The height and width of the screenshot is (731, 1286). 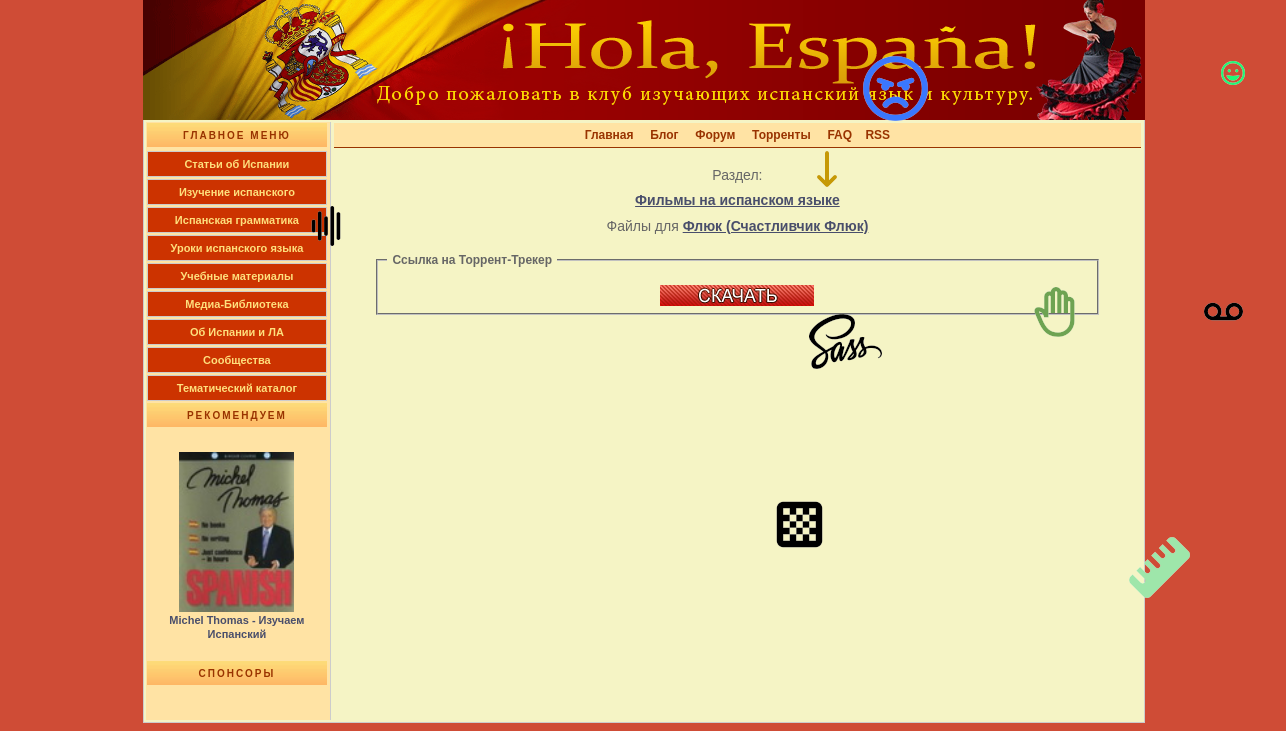 What do you see at coordinates (845, 341) in the screenshot?
I see `Sass CSS preprocessor logo` at bounding box center [845, 341].